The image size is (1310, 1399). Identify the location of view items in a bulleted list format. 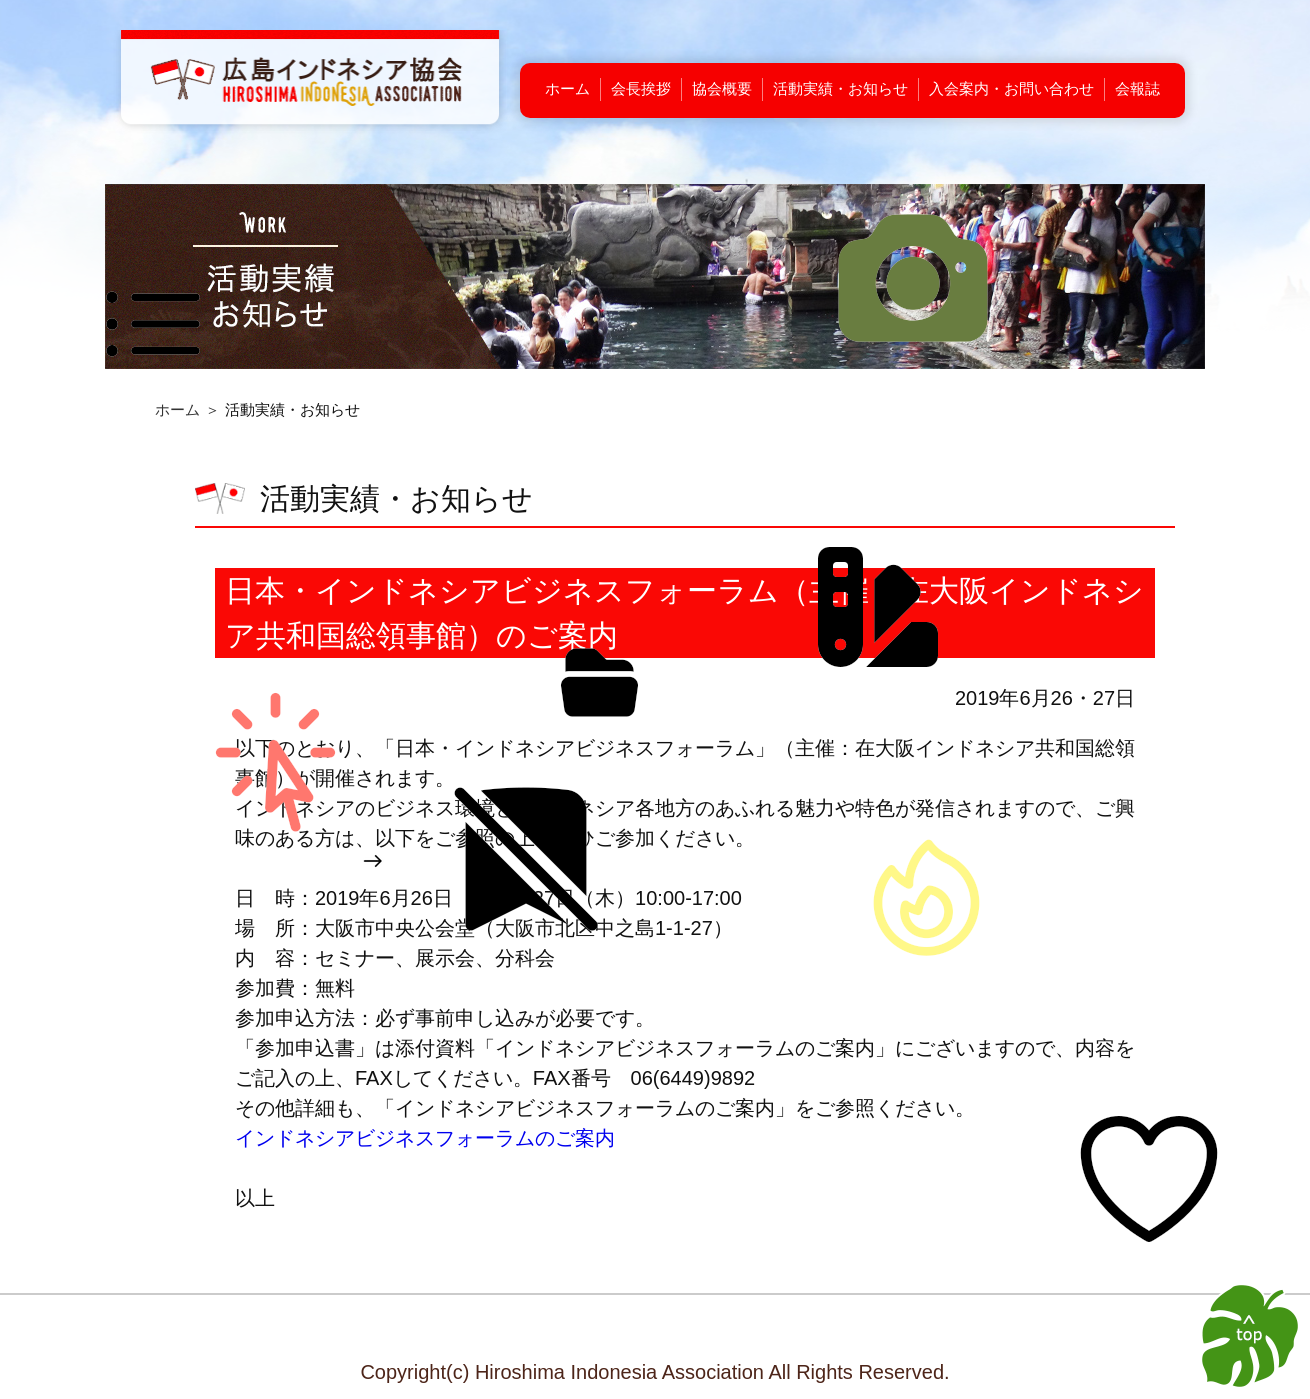
(154, 324).